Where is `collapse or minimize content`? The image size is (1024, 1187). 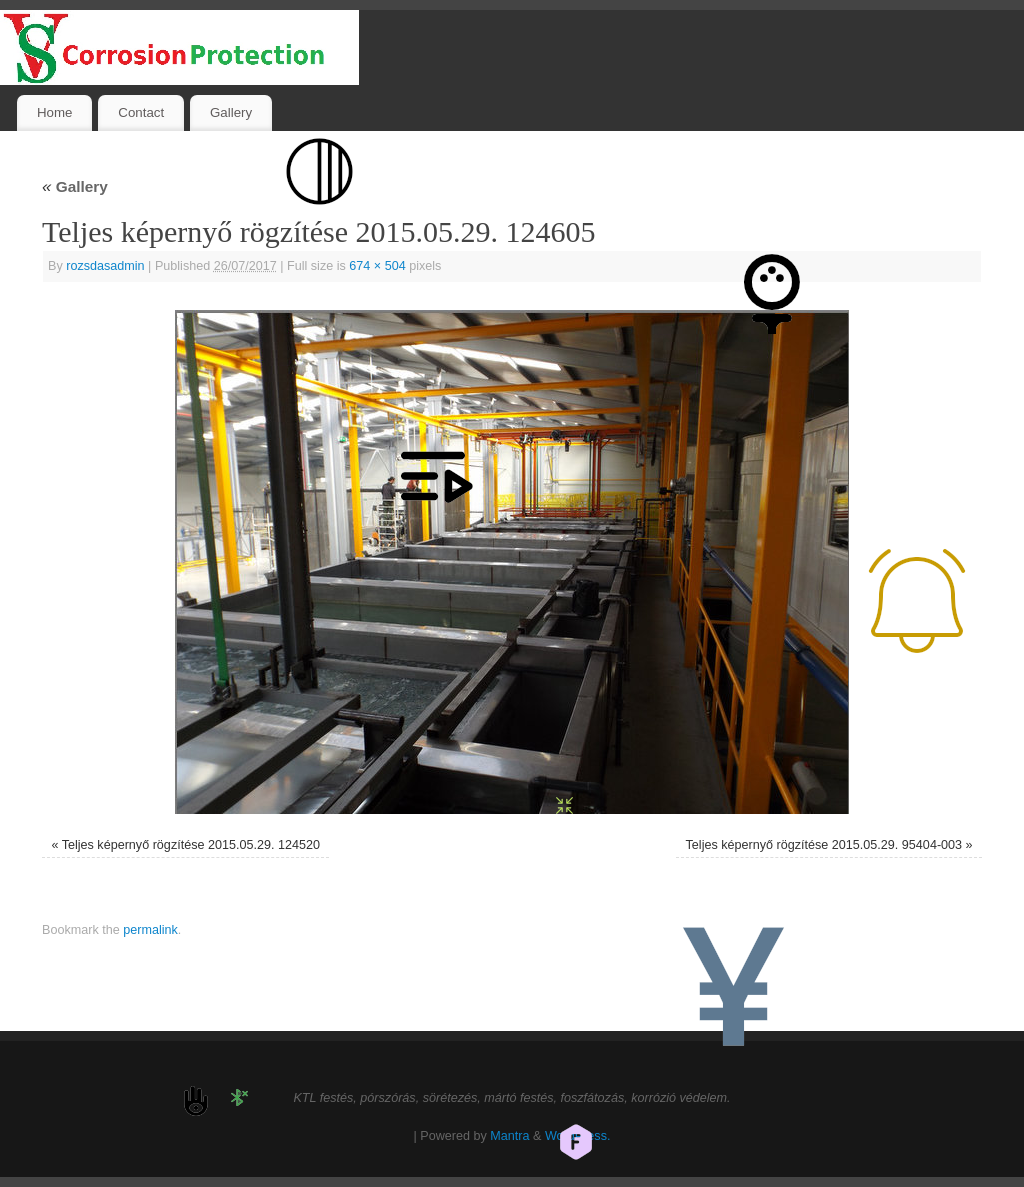 collapse or minimize content is located at coordinates (564, 805).